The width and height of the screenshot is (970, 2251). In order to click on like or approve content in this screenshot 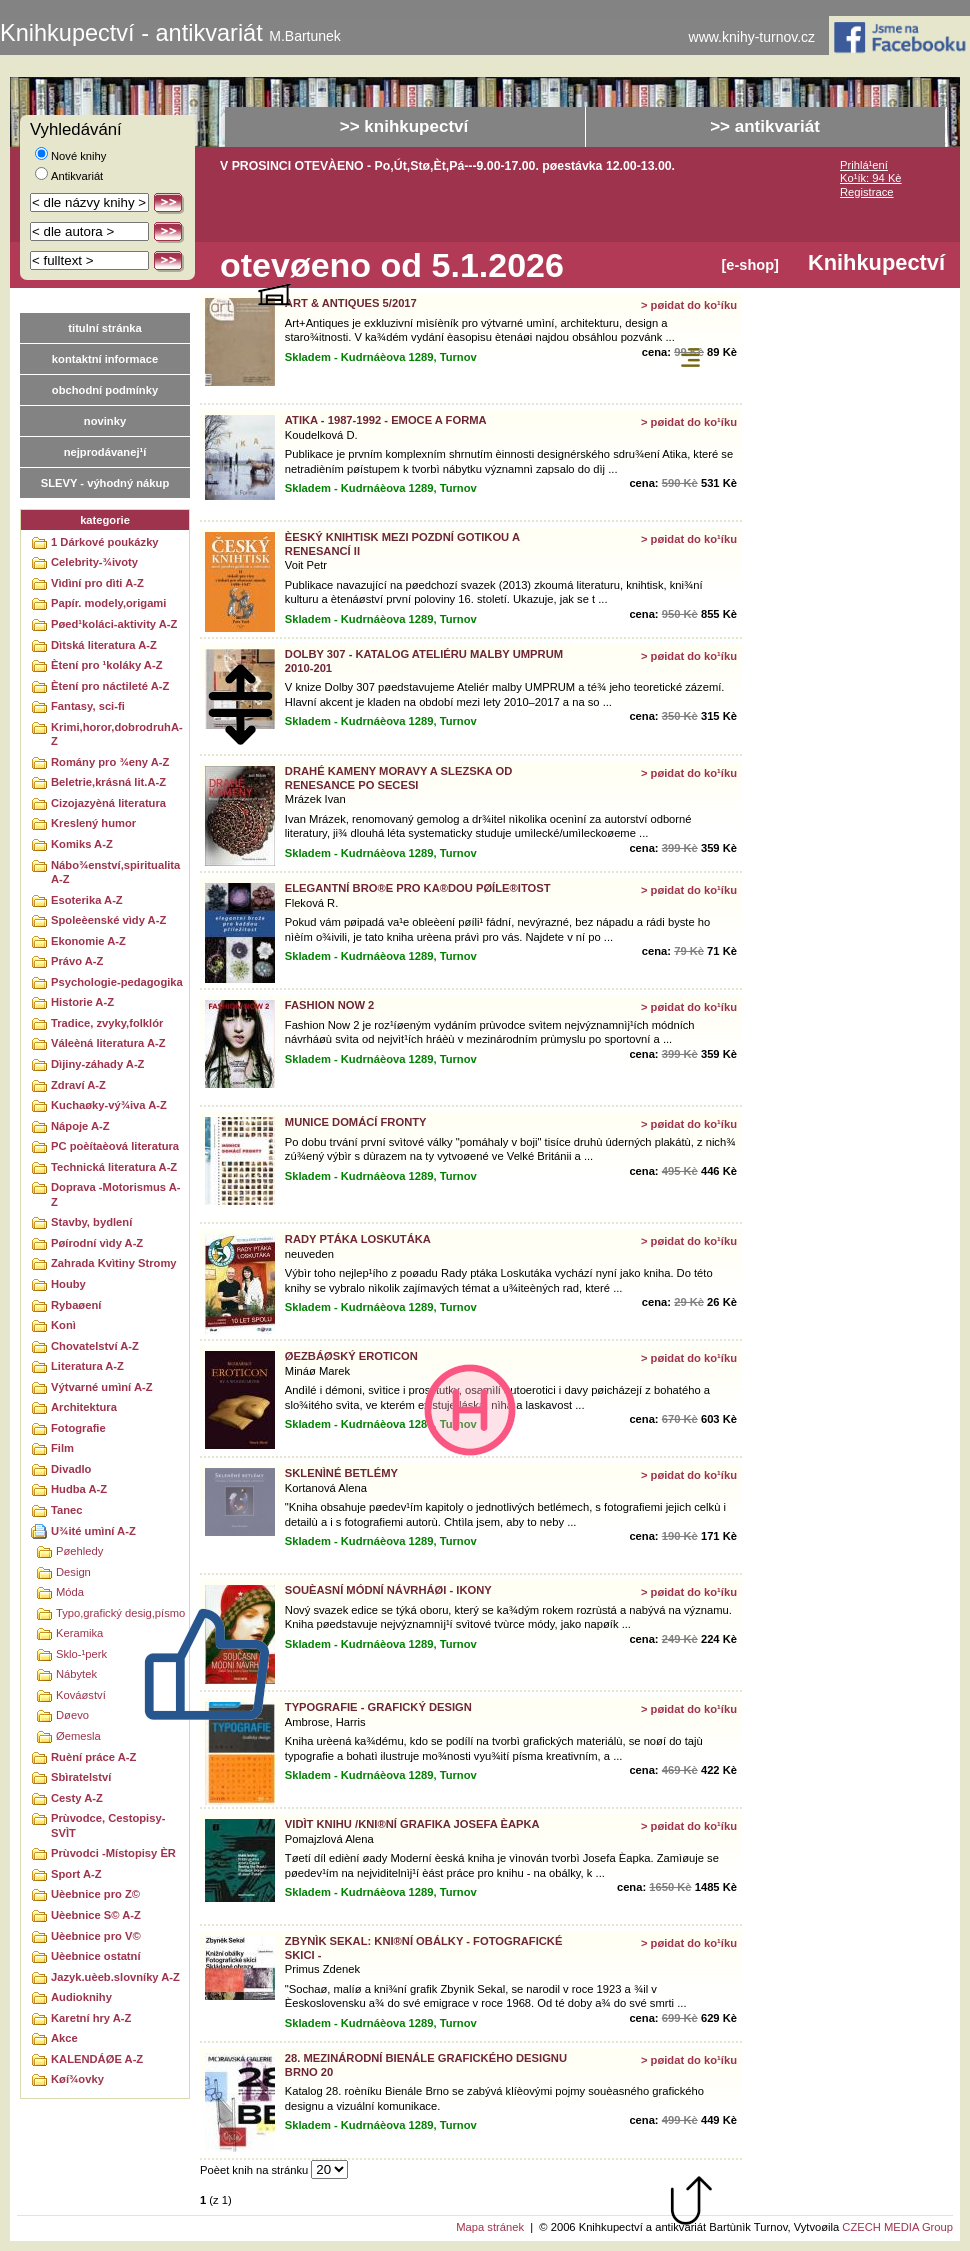, I will do `click(207, 1671)`.